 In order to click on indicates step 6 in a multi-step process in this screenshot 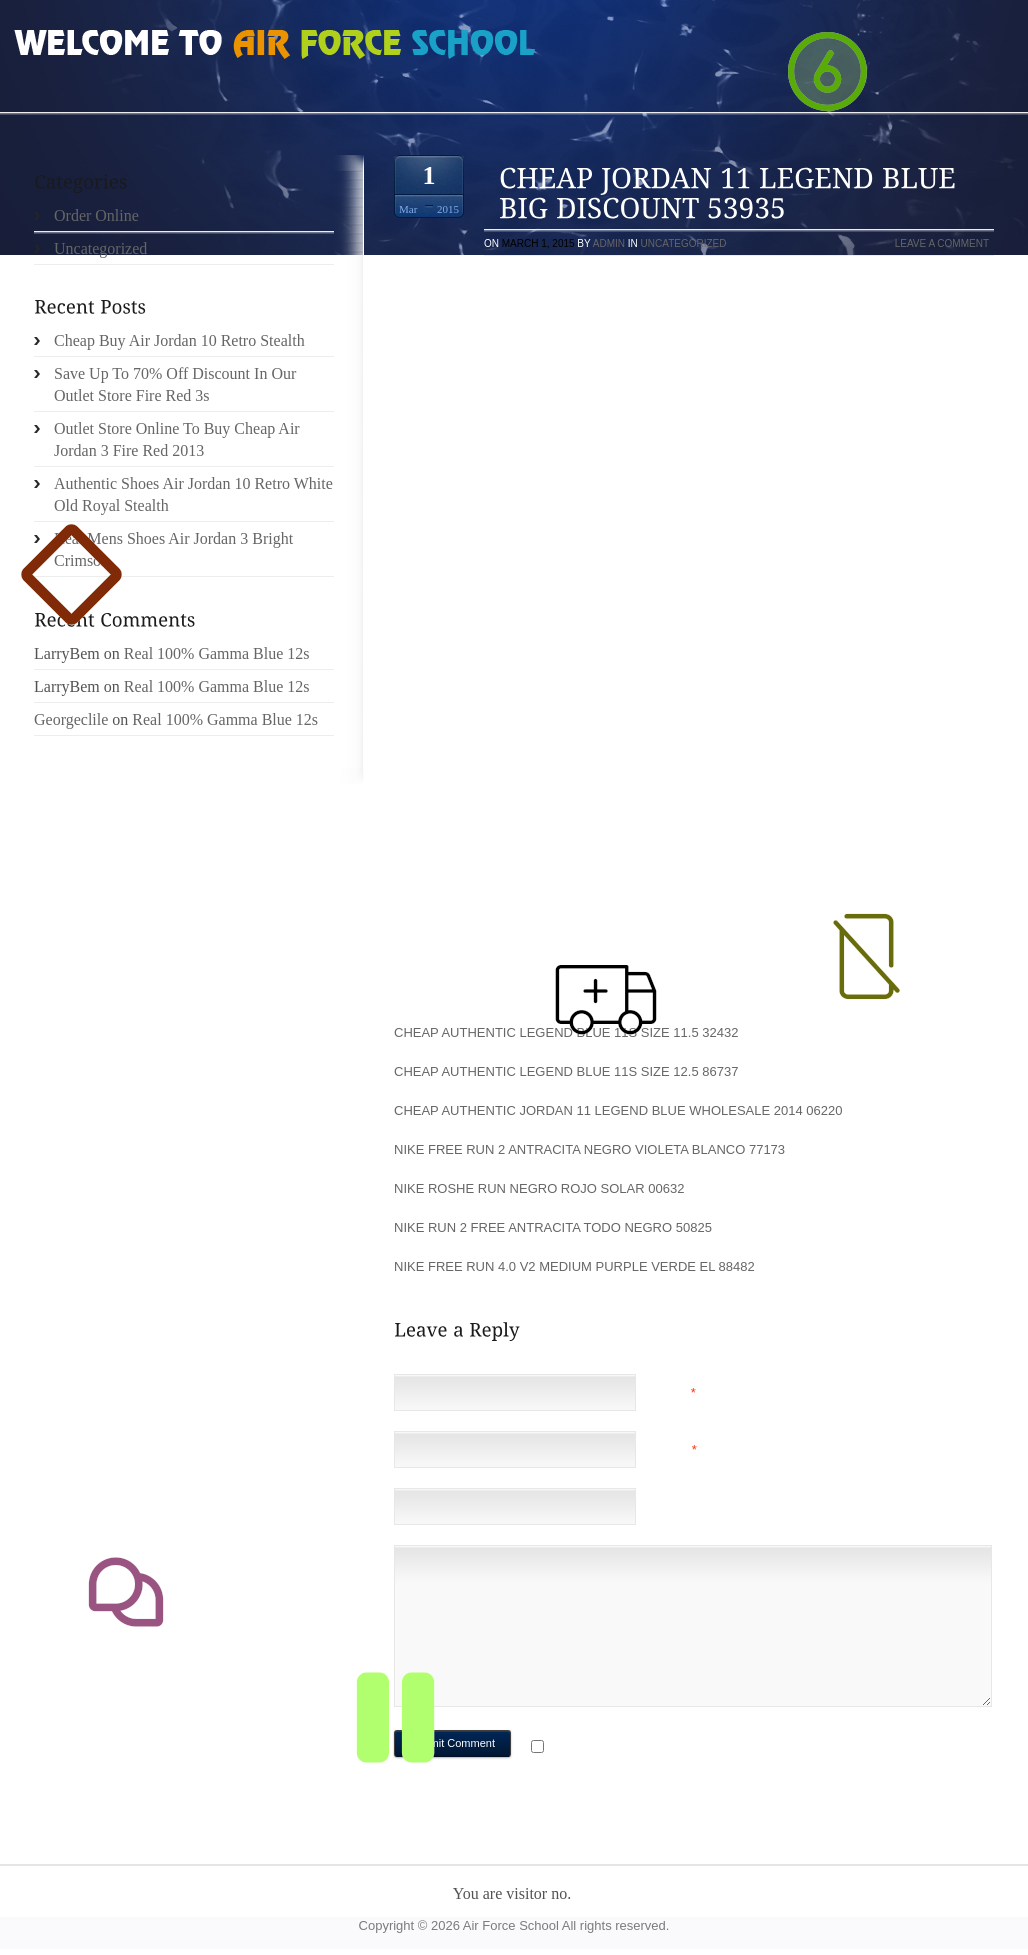, I will do `click(827, 71)`.